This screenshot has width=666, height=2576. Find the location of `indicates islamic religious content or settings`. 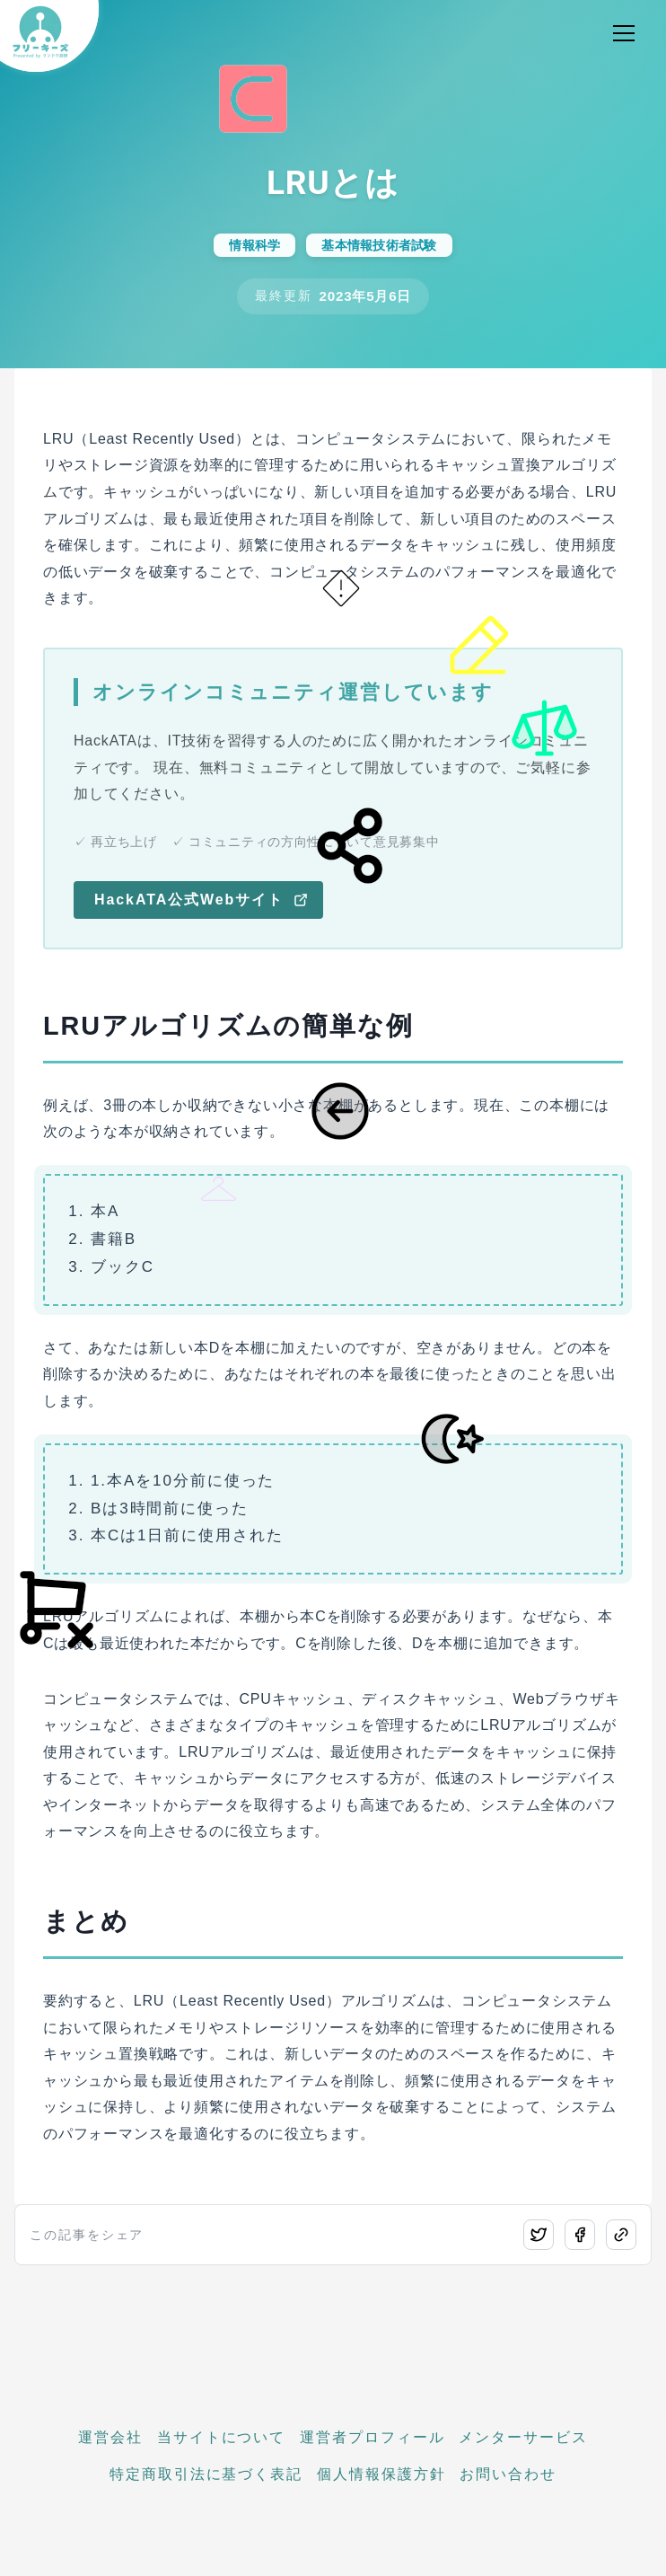

indicates islamic religious content or settings is located at coordinates (451, 1439).